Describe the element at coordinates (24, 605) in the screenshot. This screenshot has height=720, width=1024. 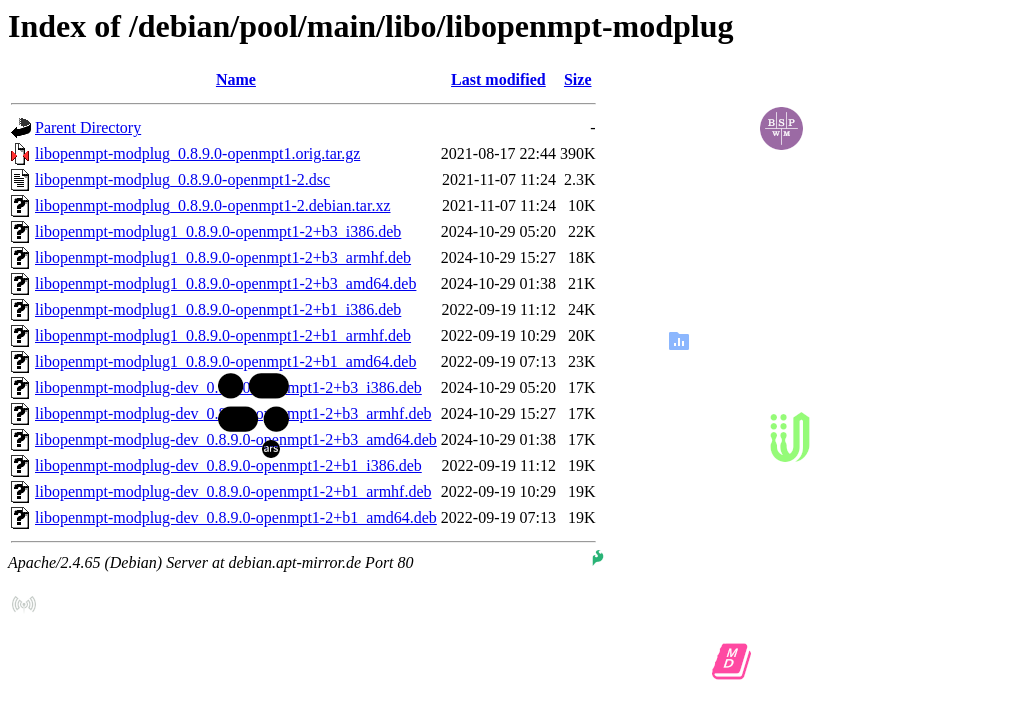
I see `eclipse mosquitto MQTT broker logo` at that location.